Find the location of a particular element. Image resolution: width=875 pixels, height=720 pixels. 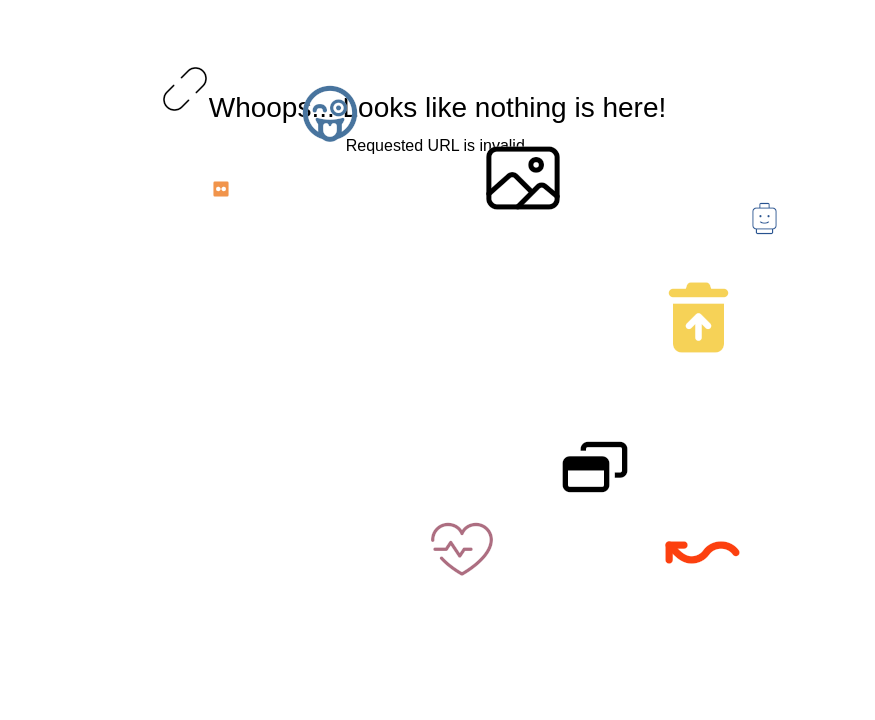

view health or fitness tracking data is located at coordinates (462, 547).